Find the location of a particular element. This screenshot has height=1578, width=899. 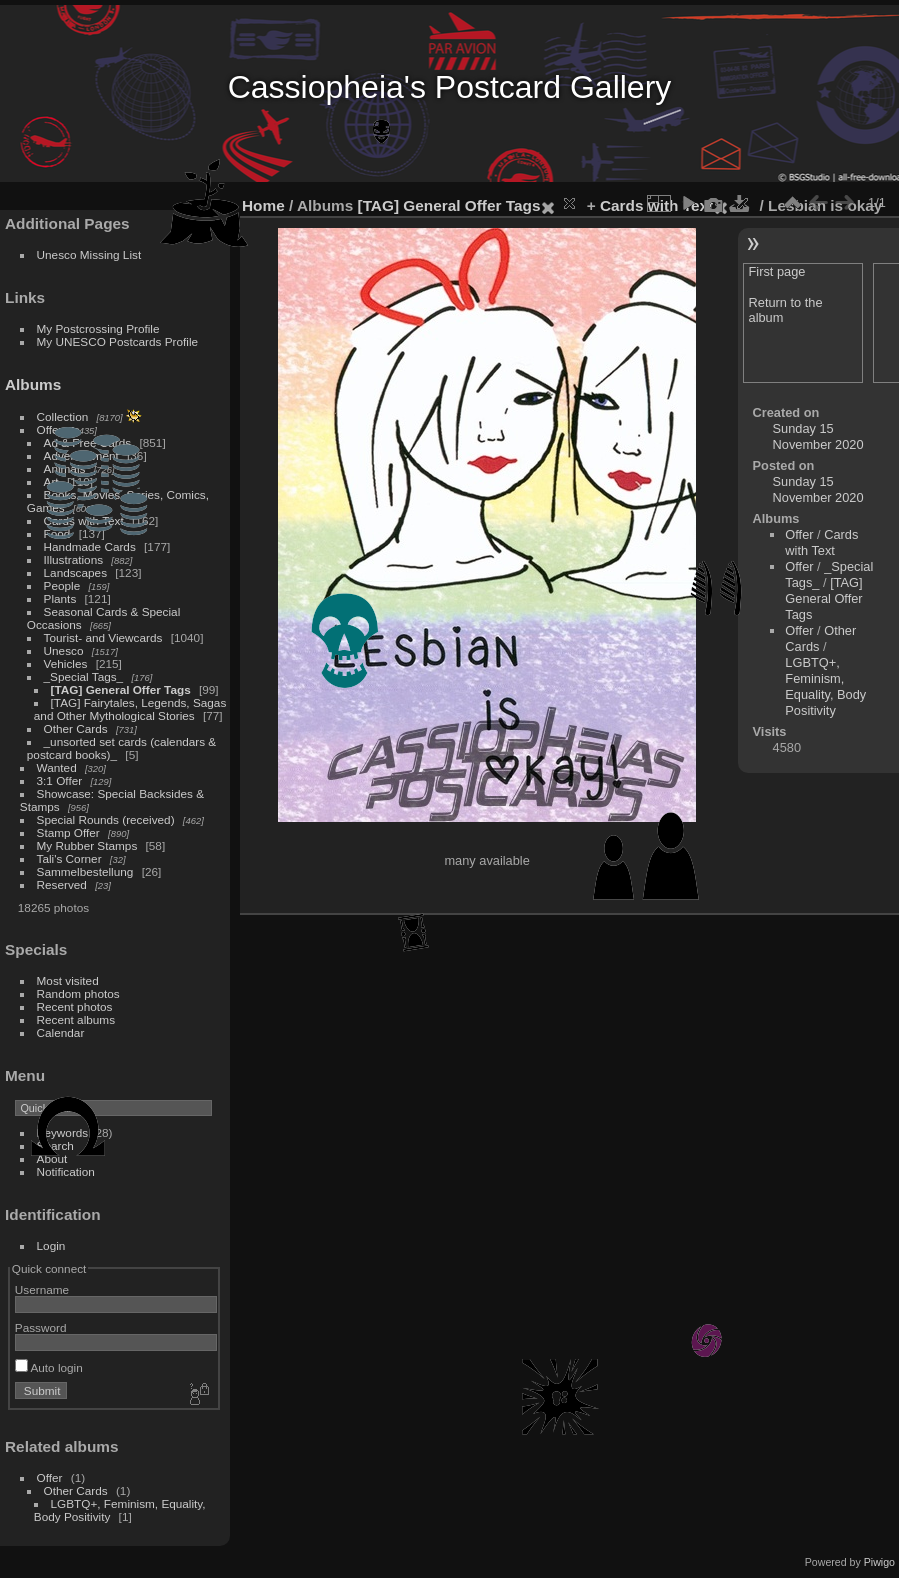

trigger an explosion or blast effect is located at coordinates (559, 1396).